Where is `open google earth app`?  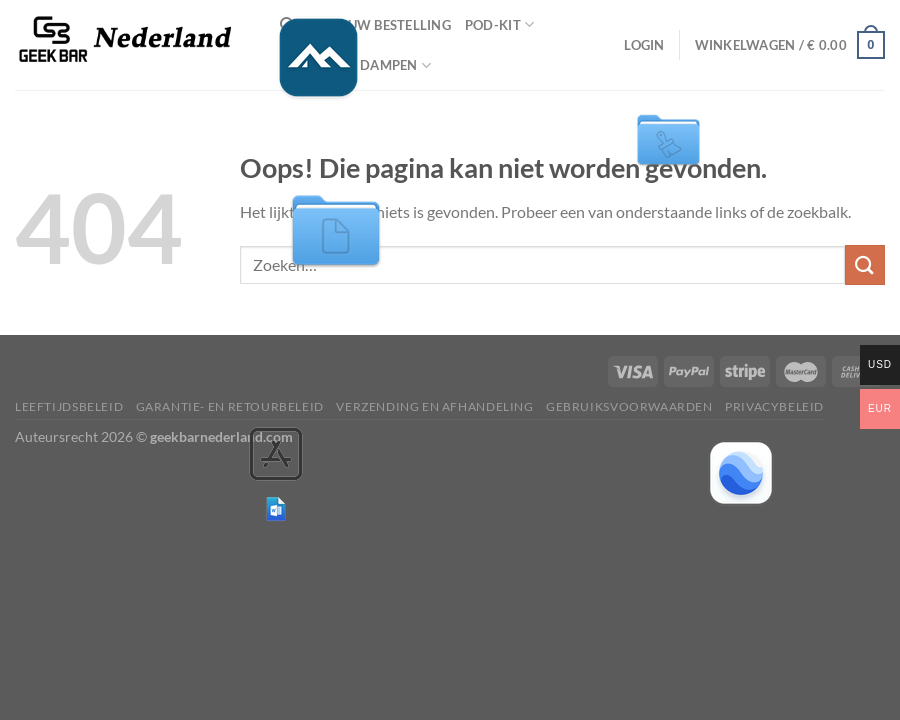
open google earth app is located at coordinates (741, 473).